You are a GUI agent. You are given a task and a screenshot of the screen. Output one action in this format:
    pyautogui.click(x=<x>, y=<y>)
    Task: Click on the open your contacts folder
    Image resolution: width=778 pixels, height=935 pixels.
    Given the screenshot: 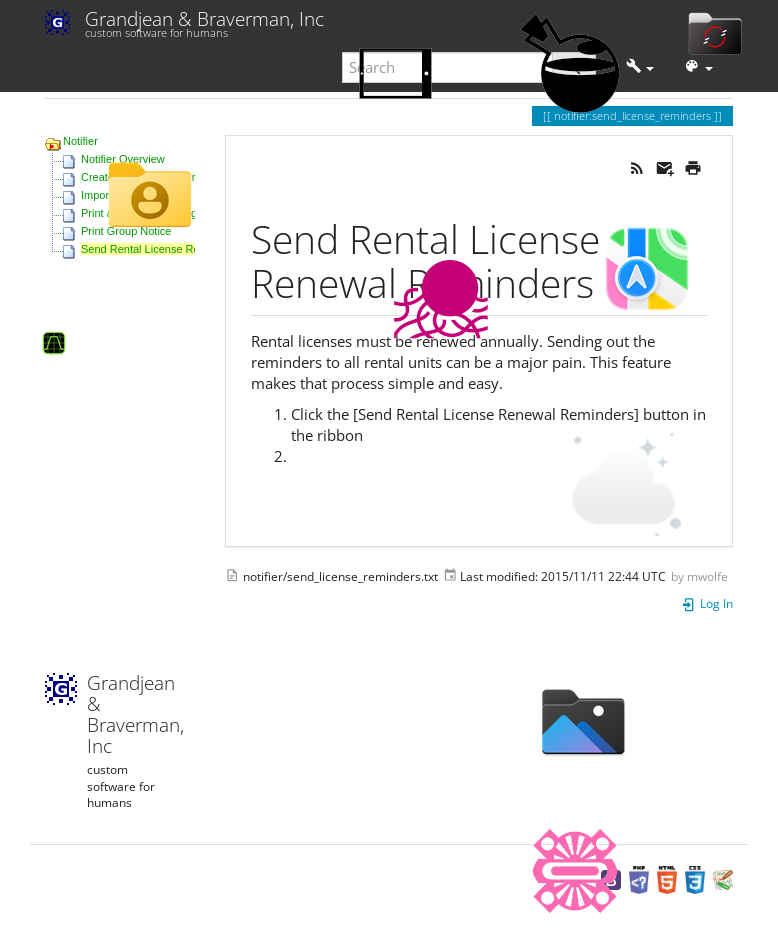 What is the action you would take?
    pyautogui.click(x=150, y=197)
    